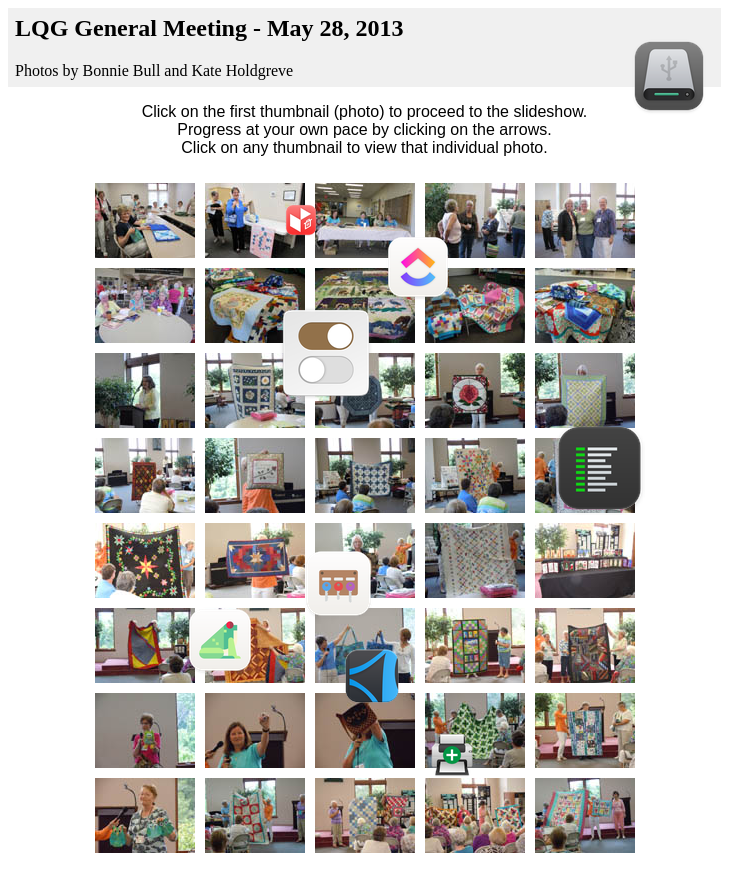  Describe the element at coordinates (599, 469) in the screenshot. I see `access startup disk and boot preferences` at that location.